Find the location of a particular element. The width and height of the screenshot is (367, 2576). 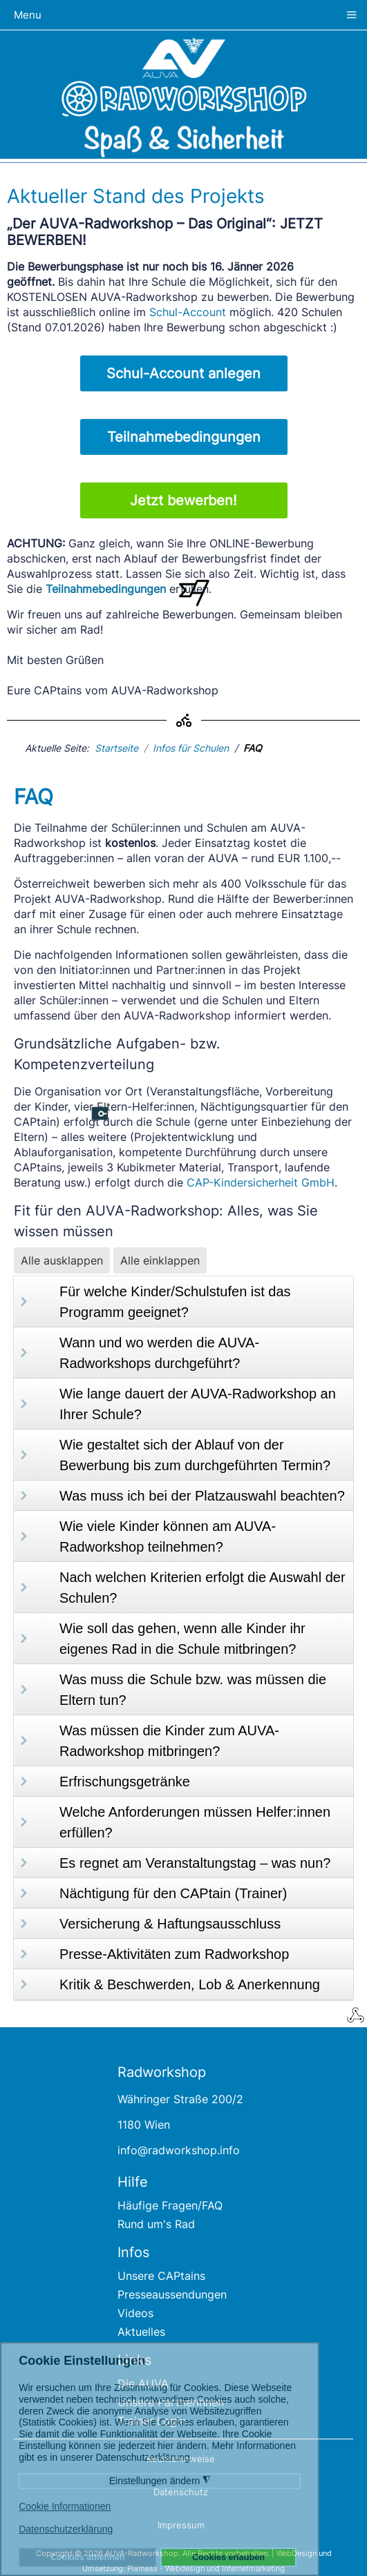

configure webhook integrations is located at coordinates (355, 2016).